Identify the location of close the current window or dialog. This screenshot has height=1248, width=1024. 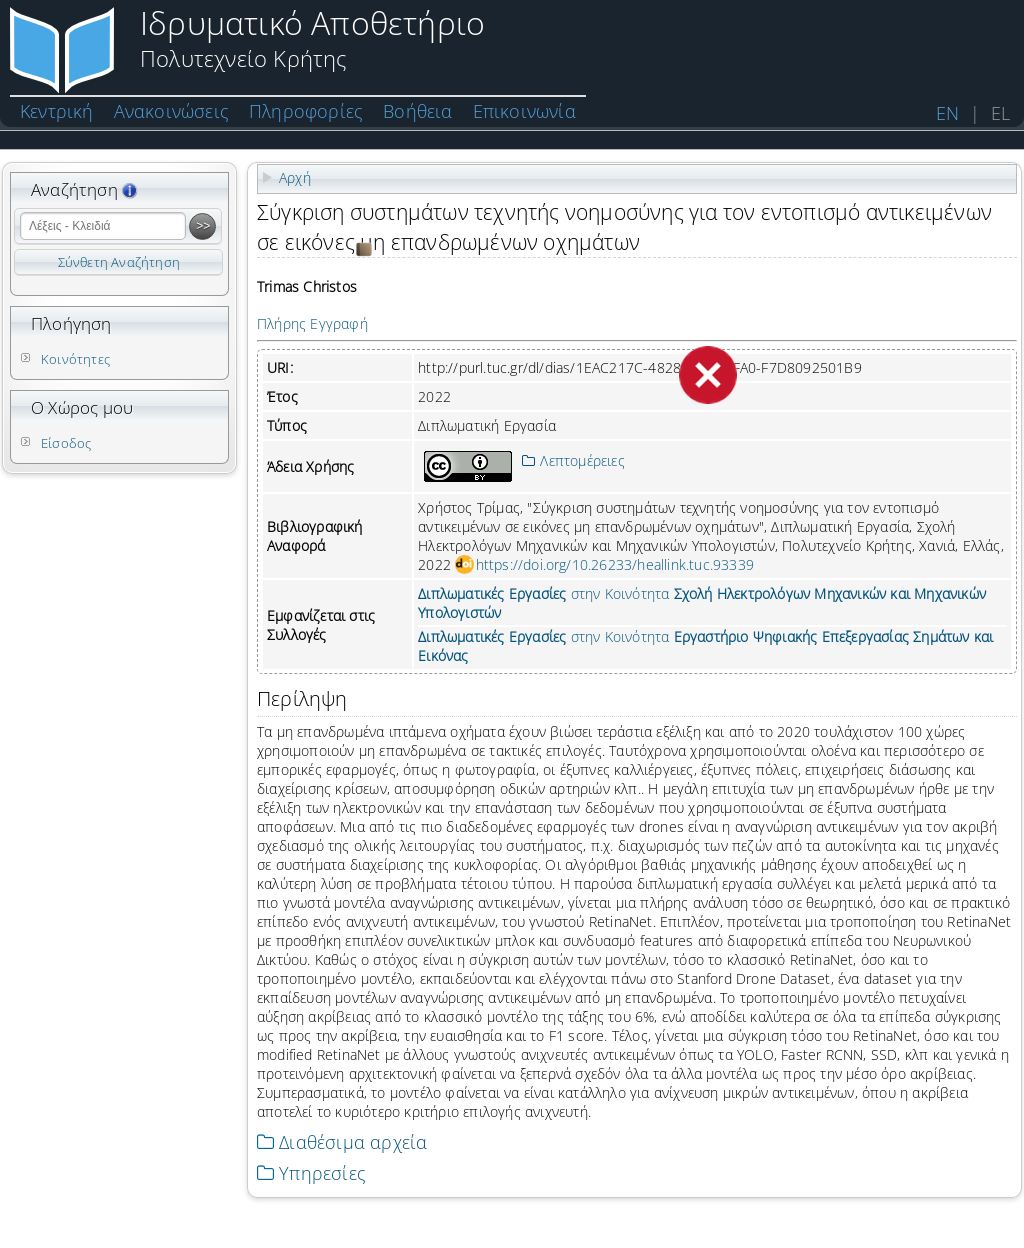
(708, 375).